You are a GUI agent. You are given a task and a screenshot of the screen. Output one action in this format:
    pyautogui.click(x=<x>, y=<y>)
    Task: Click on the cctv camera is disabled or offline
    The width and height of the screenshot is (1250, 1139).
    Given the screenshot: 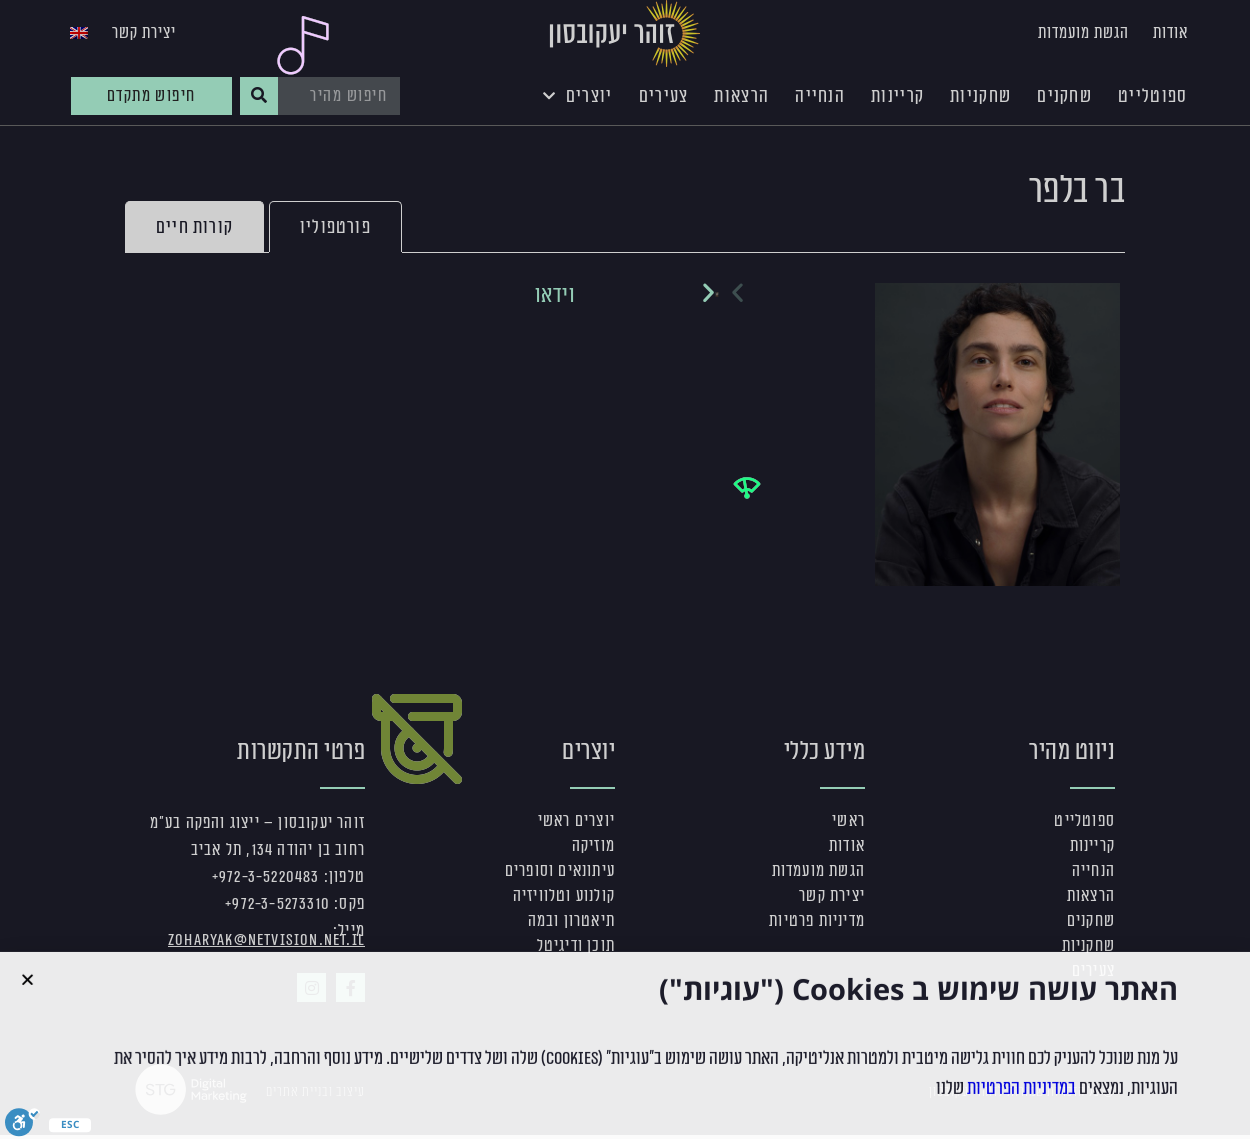 What is the action you would take?
    pyautogui.click(x=417, y=739)
    